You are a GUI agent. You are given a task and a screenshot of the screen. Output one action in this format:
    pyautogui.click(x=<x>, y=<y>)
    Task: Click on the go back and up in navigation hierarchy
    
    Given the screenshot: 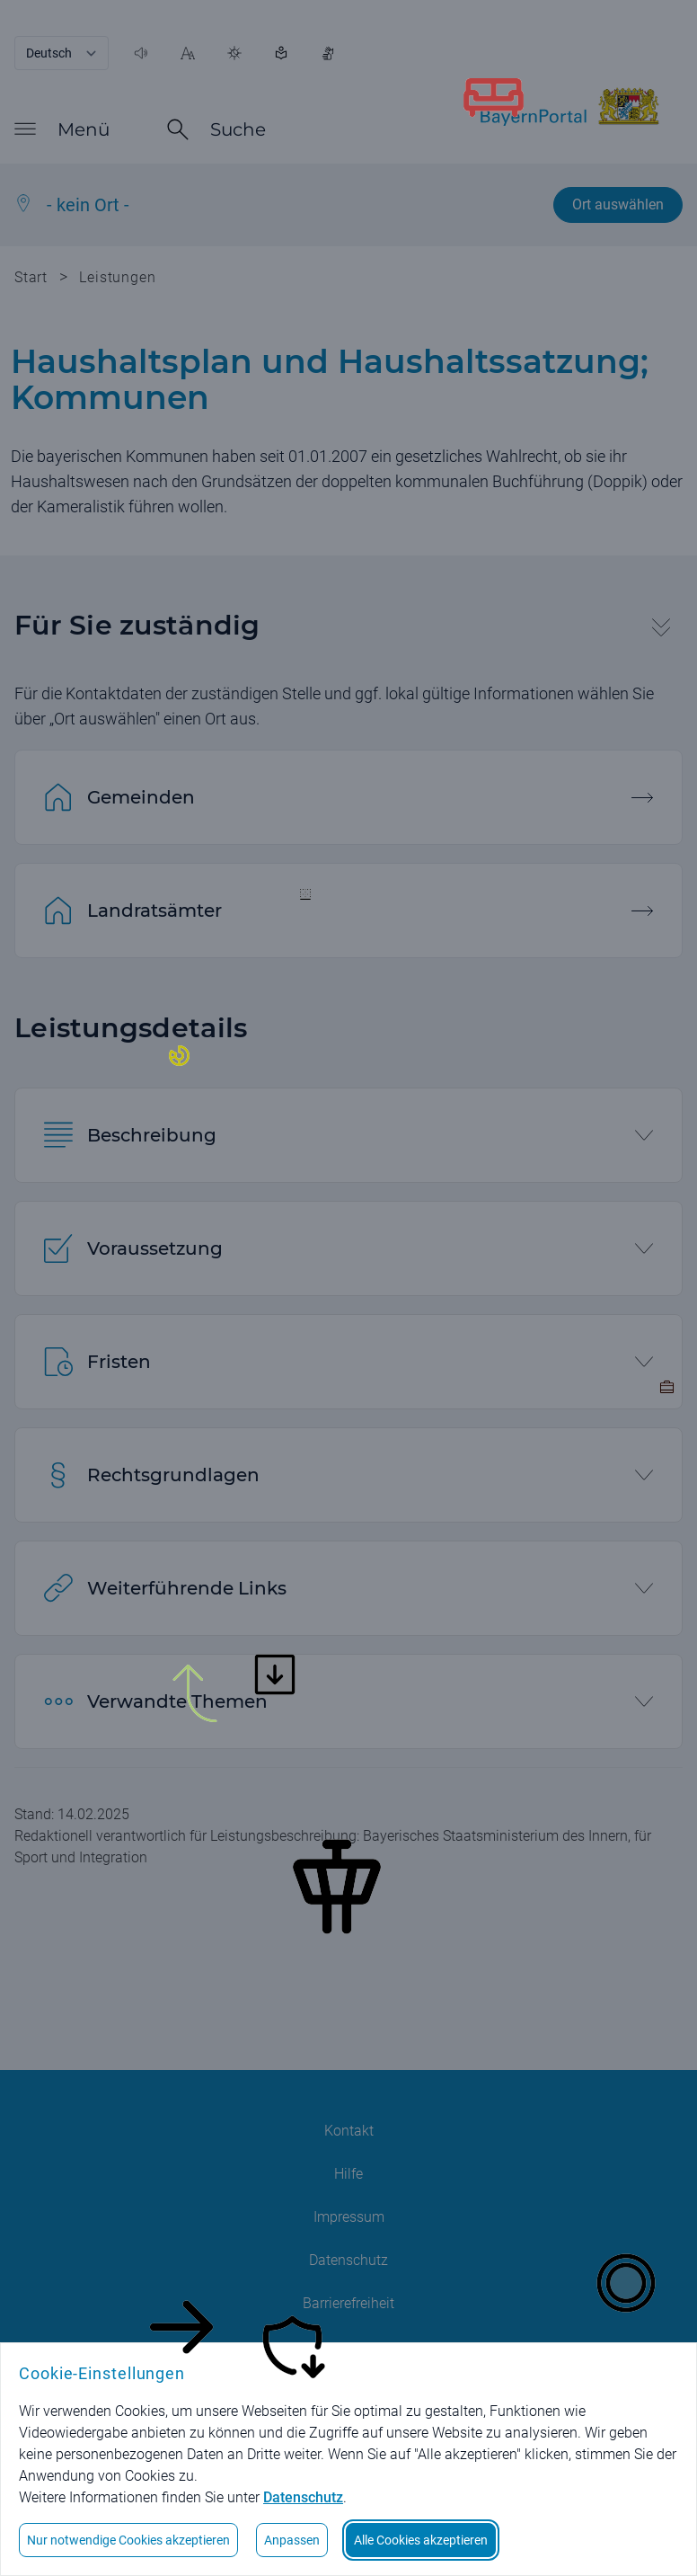 What is the action you would take?
    pyautogui.click(x=195, y=1693)
    